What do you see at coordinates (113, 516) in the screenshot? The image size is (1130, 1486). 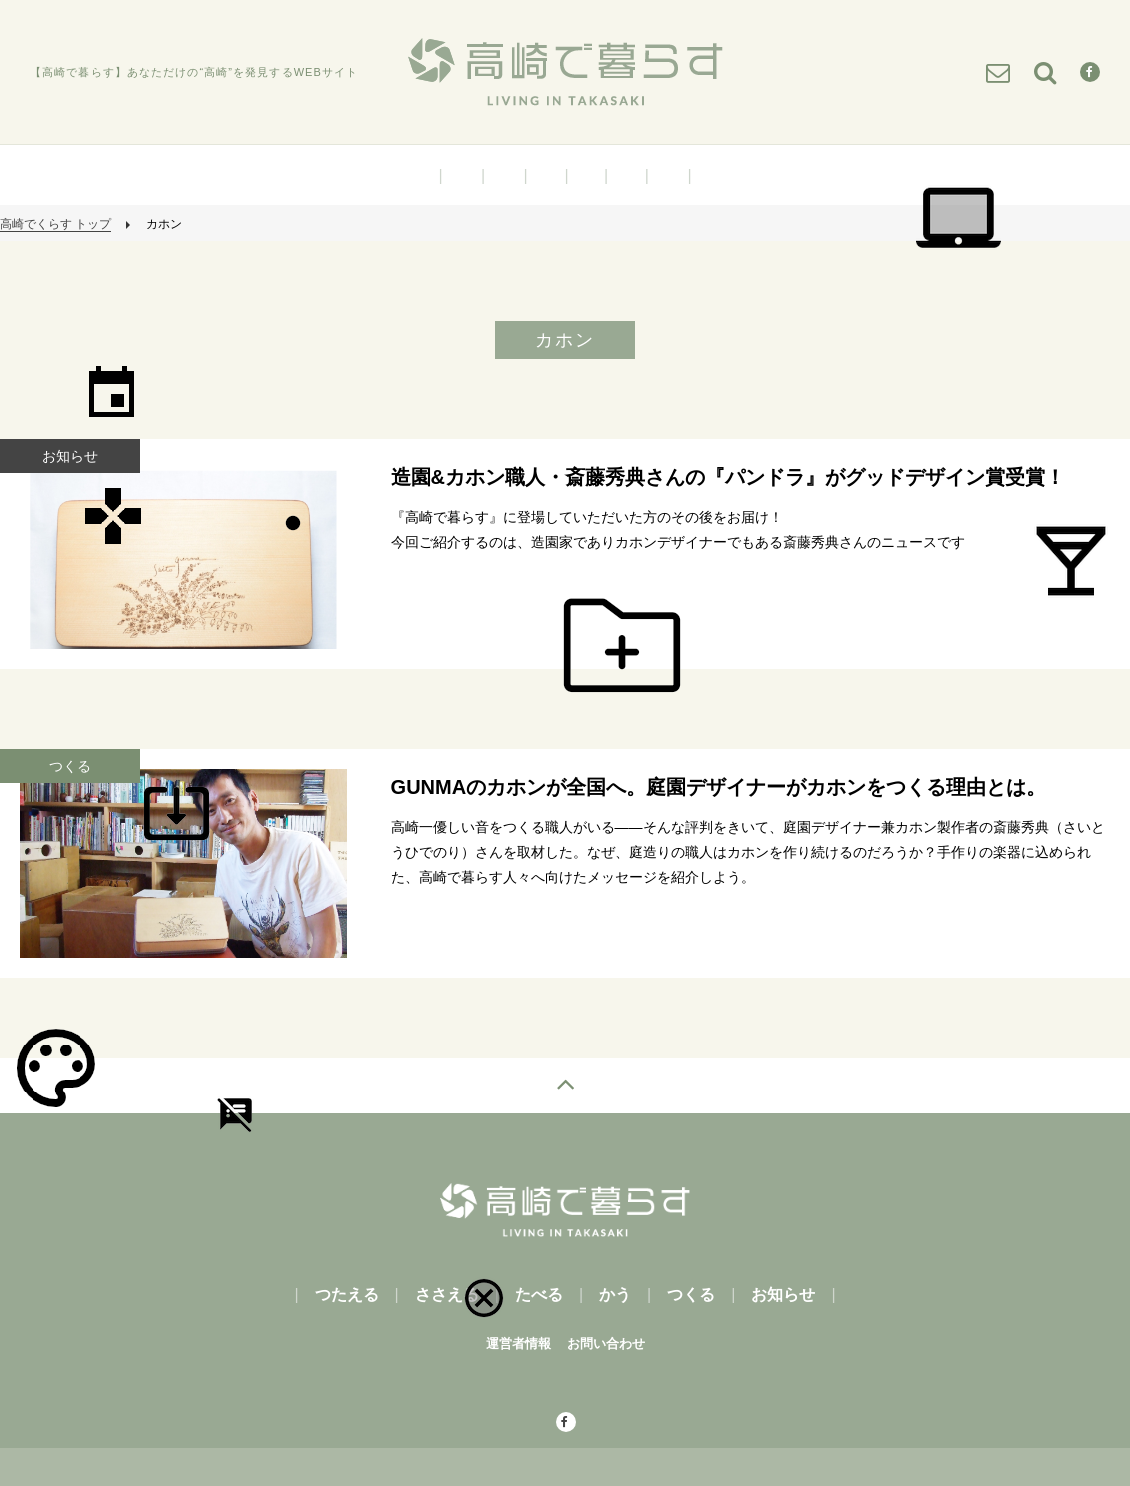 I see `access gaming features or game mode` at bounding box center [113, 516].